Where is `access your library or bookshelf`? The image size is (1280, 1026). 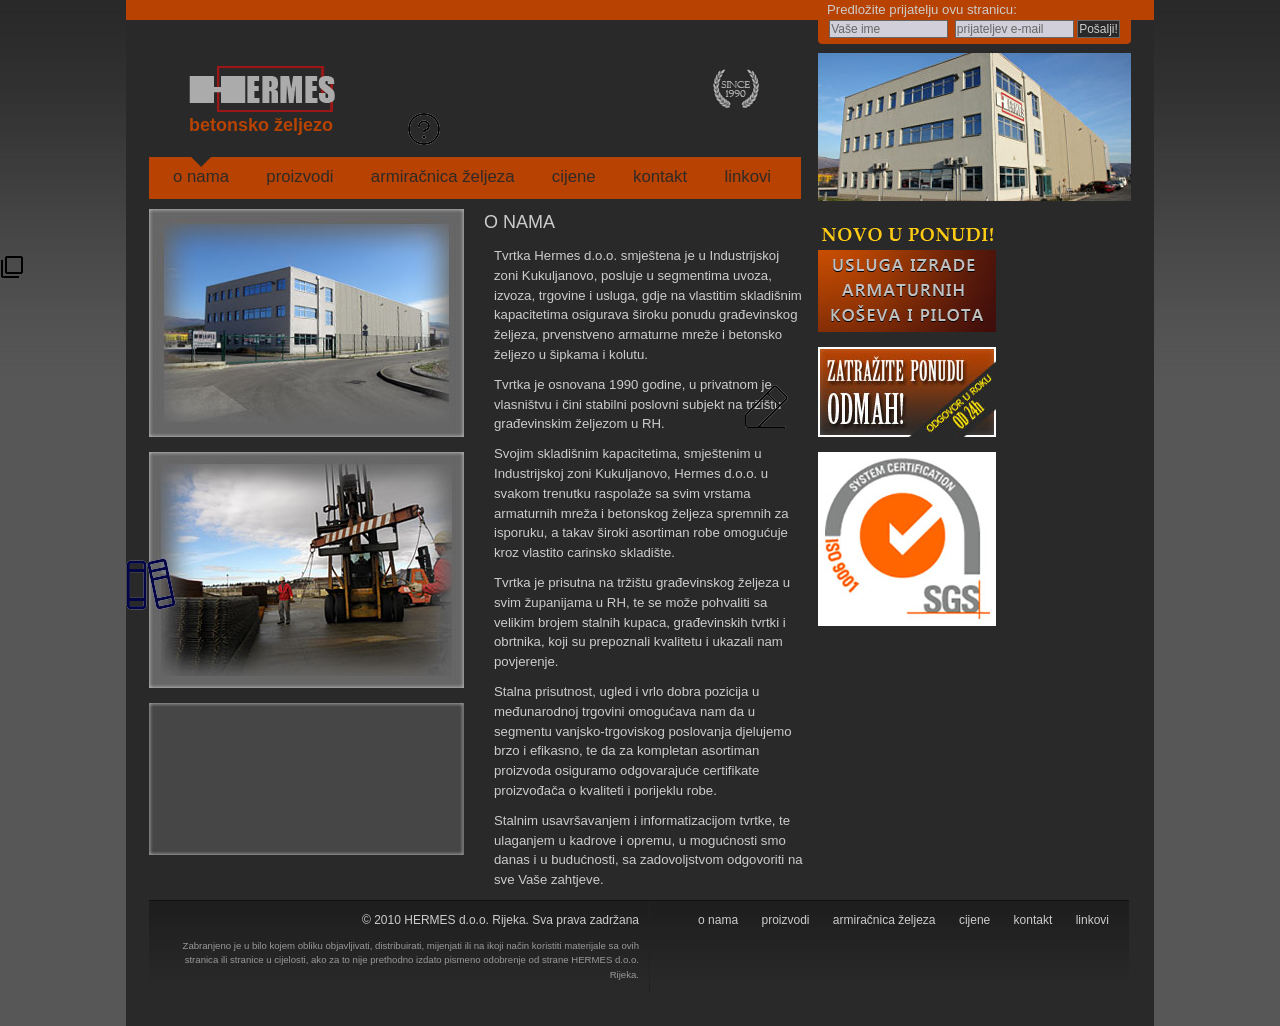 access your library or bookshelf is located at coordinates (149, 585).